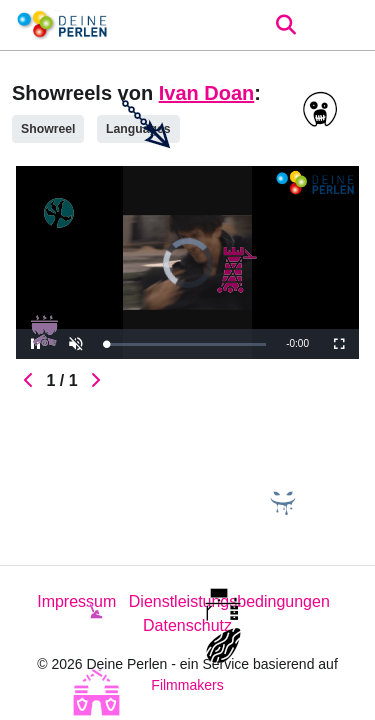 Image resolution: width=375 pixels, height=720 pixels. I want to click on the mighty boosh comedy series logo or fan content, so click(320, 109).